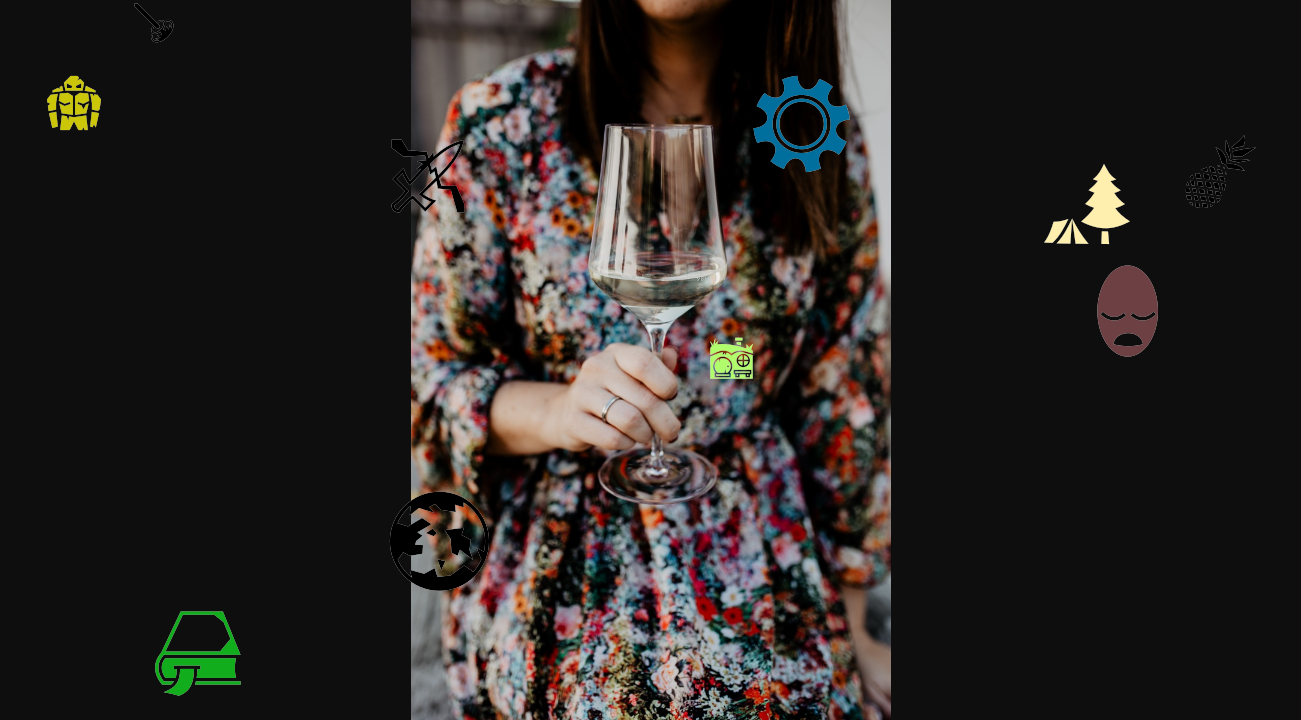 The width and height of the screenshot is (1301, 720). What do you see at coordinates (801, 123) in the screenshot?
I see `access settings or preferences` at bounding box center [801, 123].